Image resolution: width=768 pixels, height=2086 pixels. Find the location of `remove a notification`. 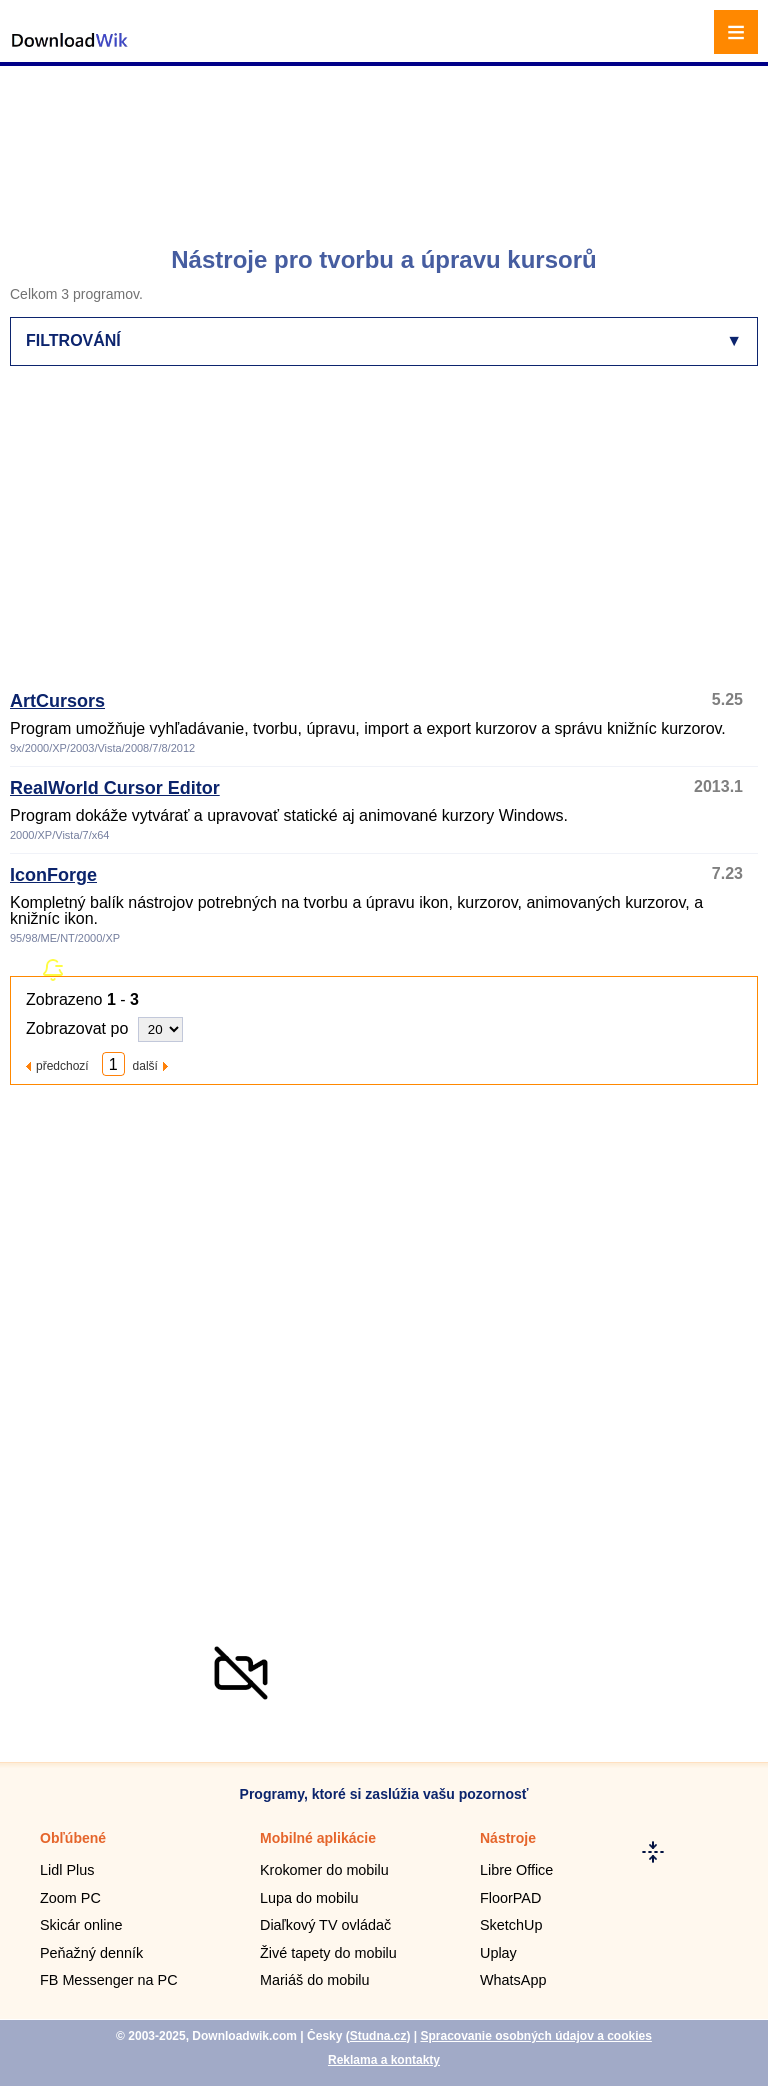

remove a notification is located at coordinates (53, 970).